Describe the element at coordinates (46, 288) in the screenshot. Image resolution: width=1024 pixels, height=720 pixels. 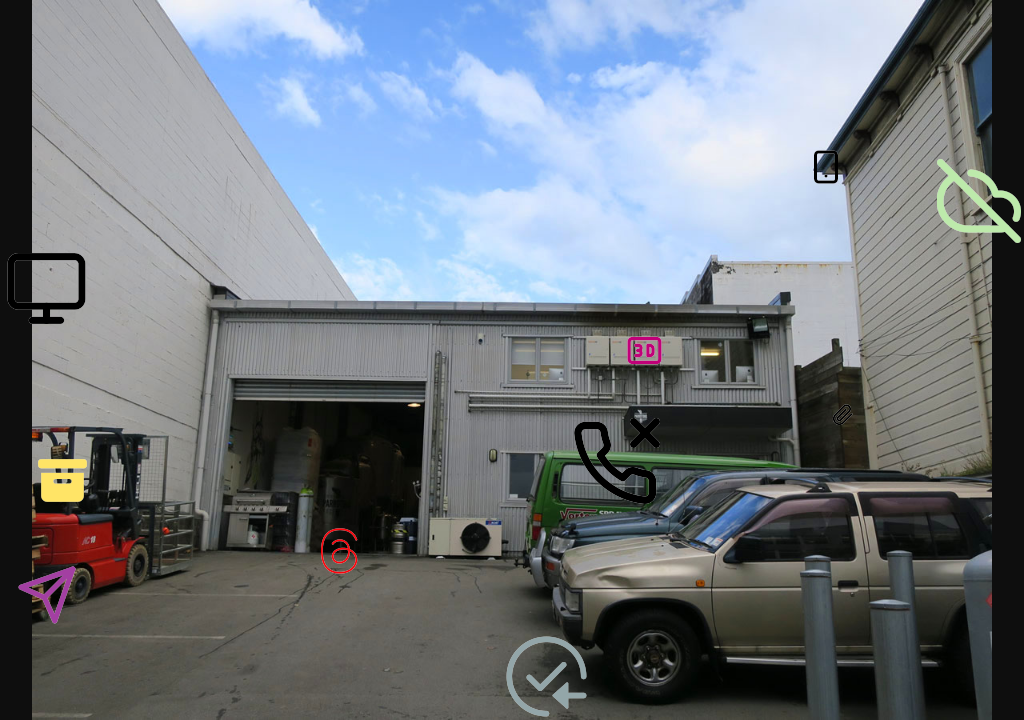
I see `switch to desktop display mode` at that location.